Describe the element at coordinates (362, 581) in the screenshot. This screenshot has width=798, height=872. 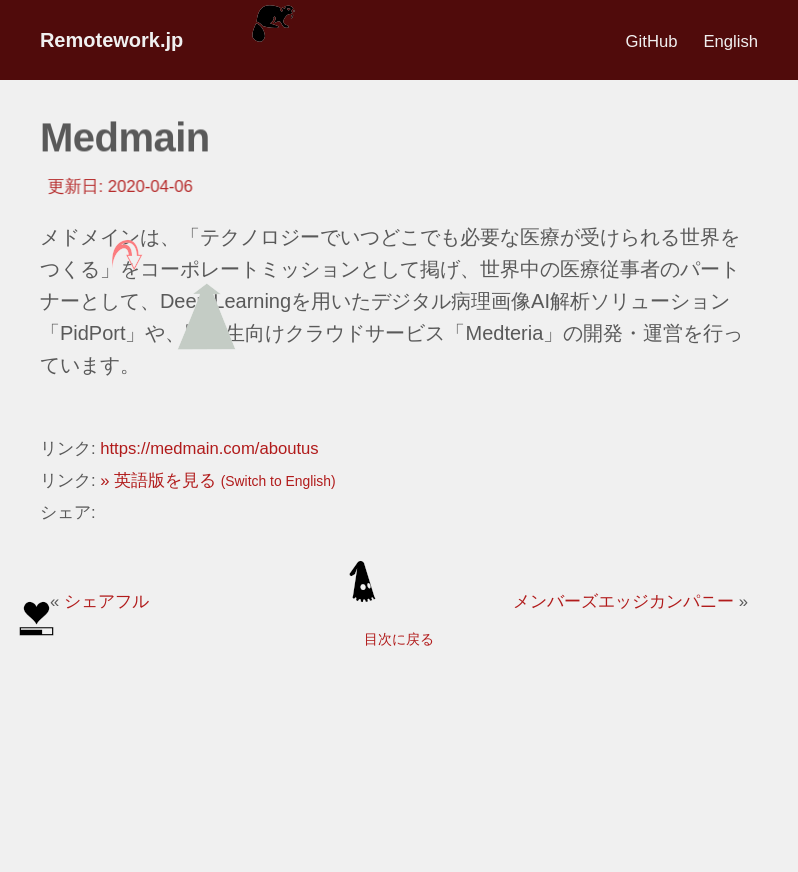
I see `select cultist character class` at that location.